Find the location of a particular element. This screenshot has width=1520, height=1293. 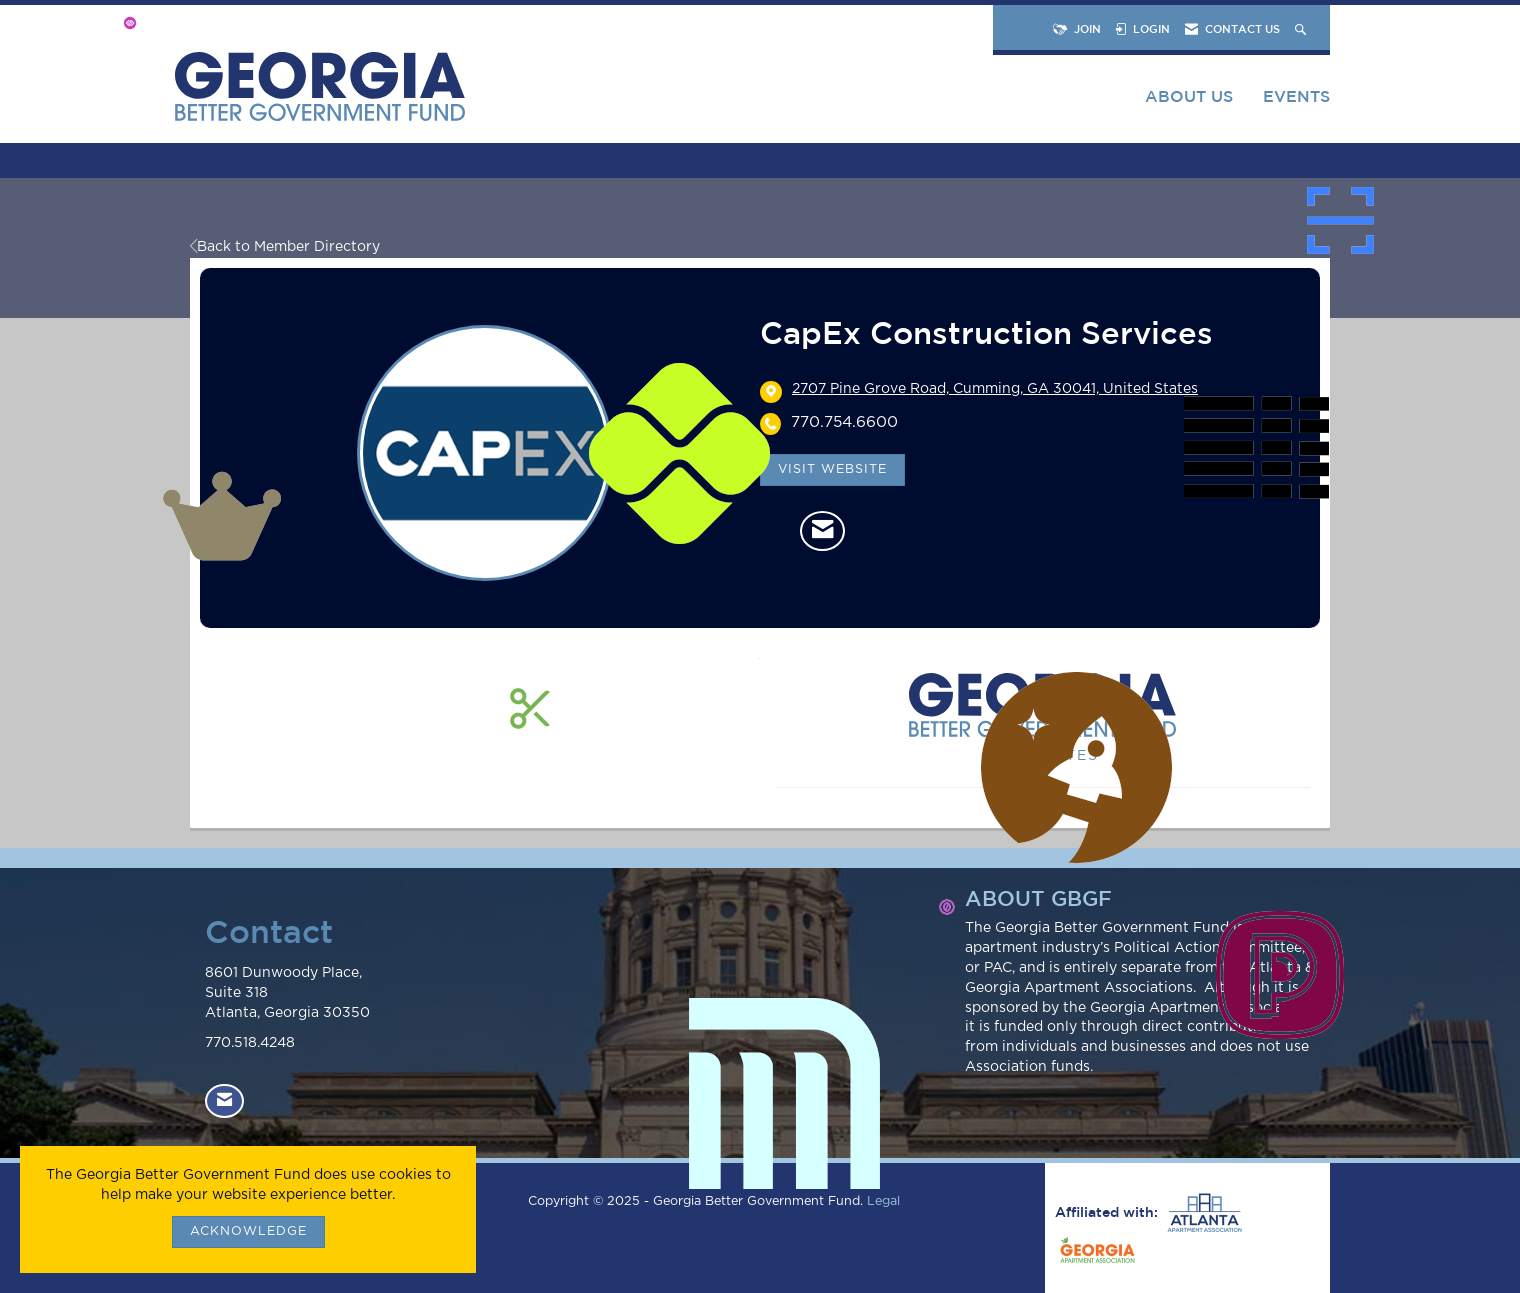

cut selected content is located at coordinates (530, 708).